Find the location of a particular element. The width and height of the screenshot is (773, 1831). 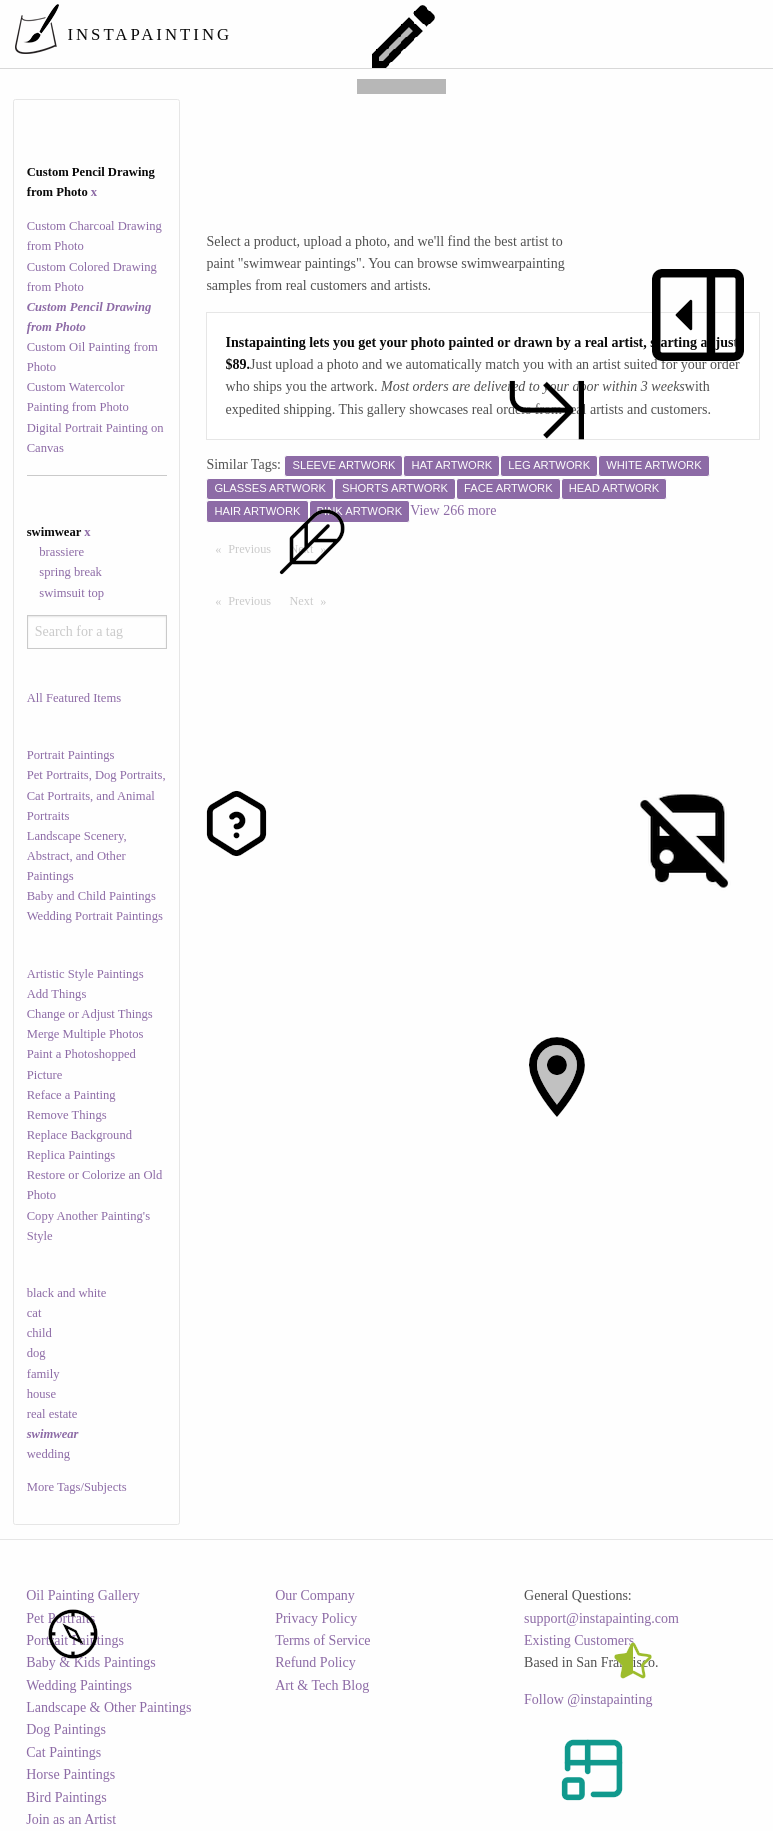

navigate to explore or discover features is located at coordinates (73, 1634).